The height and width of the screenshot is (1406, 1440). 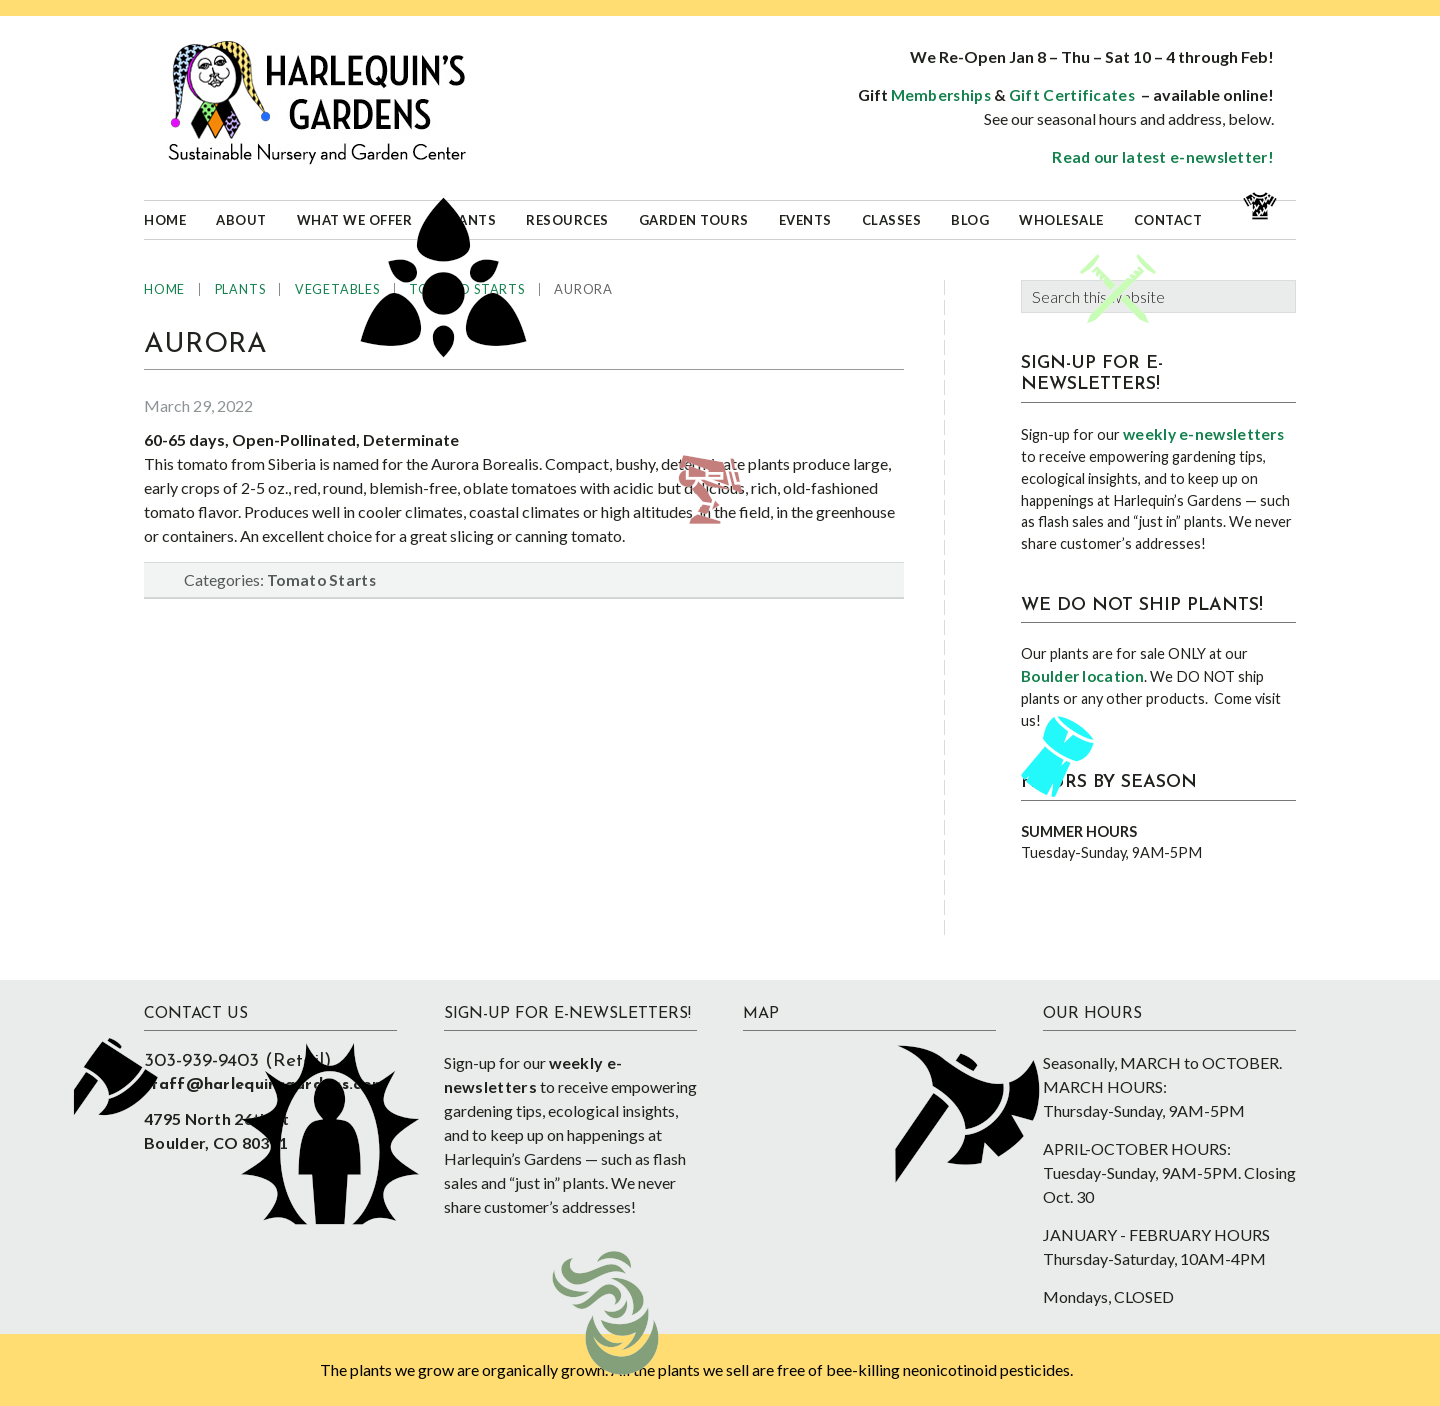 I want to click on equip axe tool or weapon, so click(x=116, y=1079).